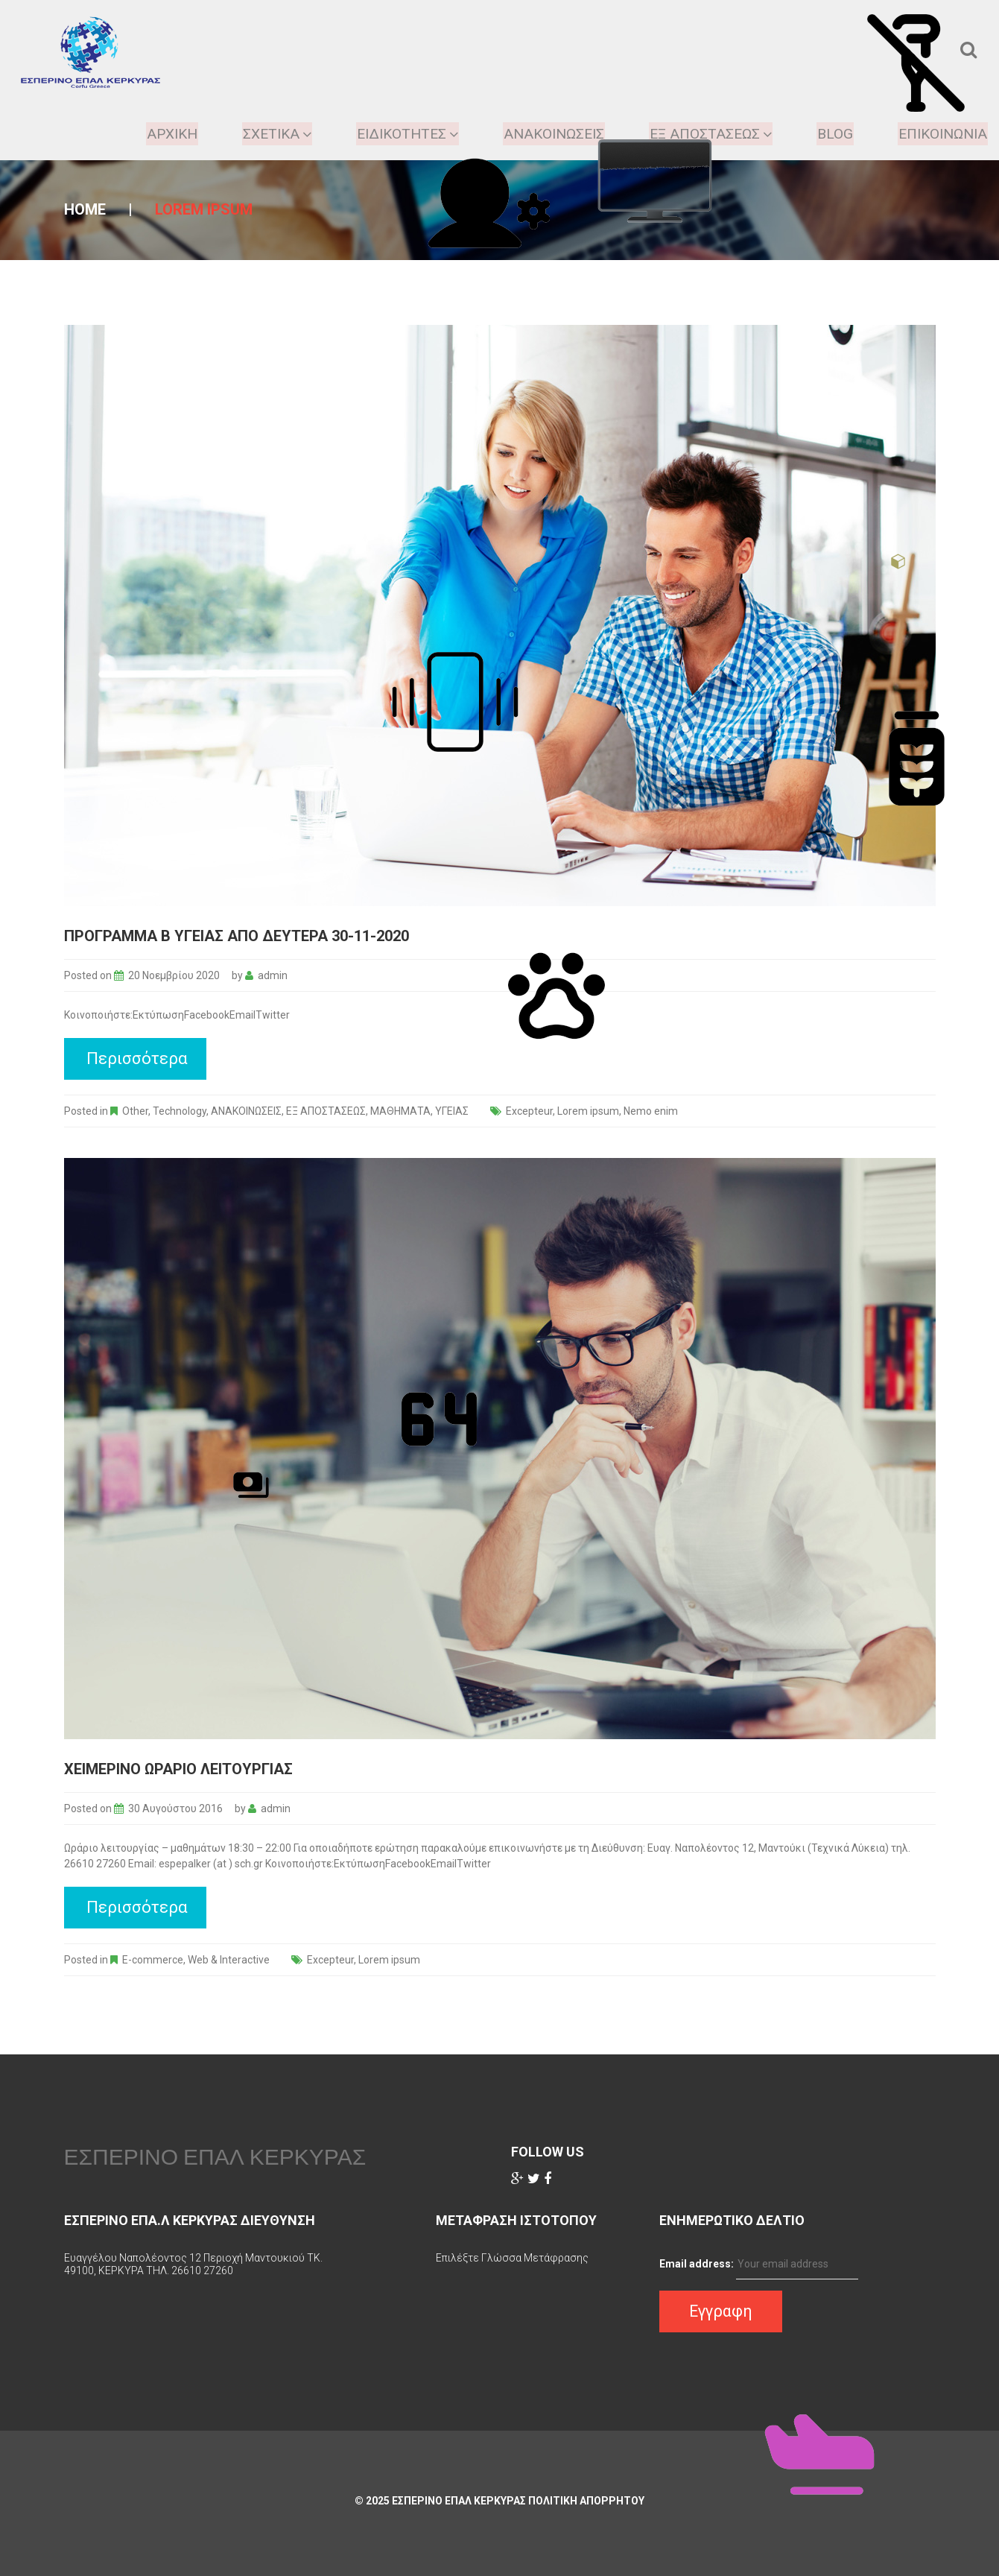 The image size is (999, 2576). What do you see at coordinates (916, 761) in the screenshot?
I see `view stored grain or wheat inventory` at bounding box center [916, 761].